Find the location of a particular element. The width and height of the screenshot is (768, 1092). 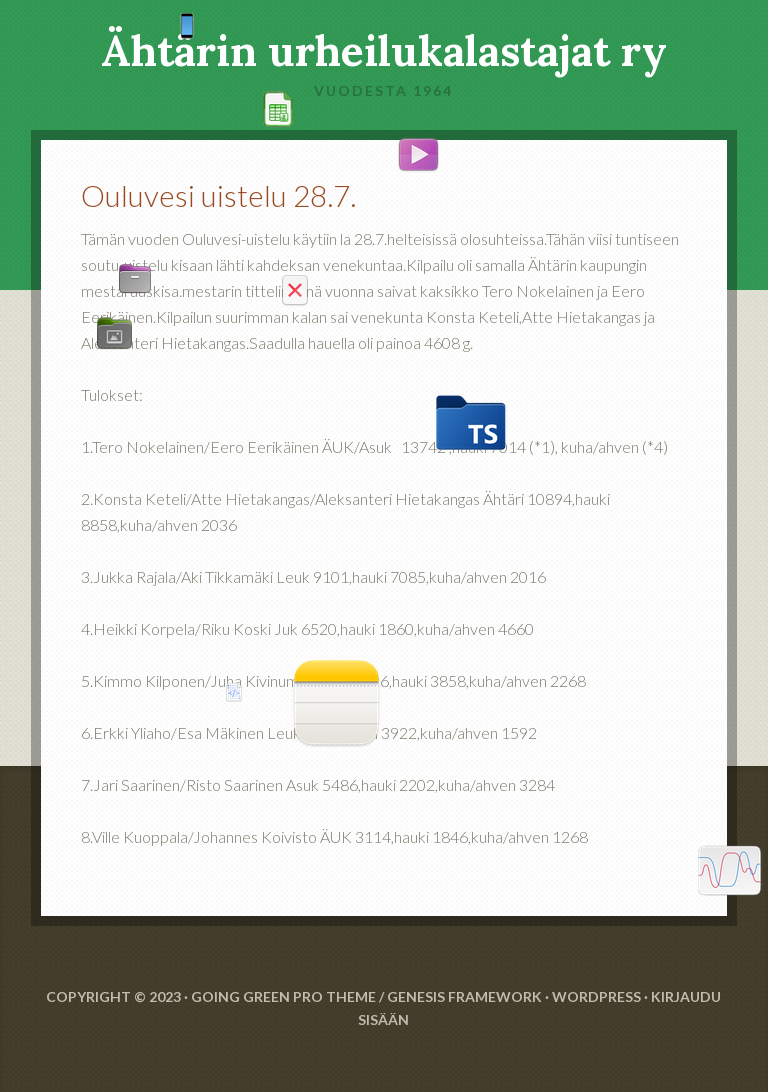

libreoffice calc spreadsheet template file is located at coordinates (278, 109).